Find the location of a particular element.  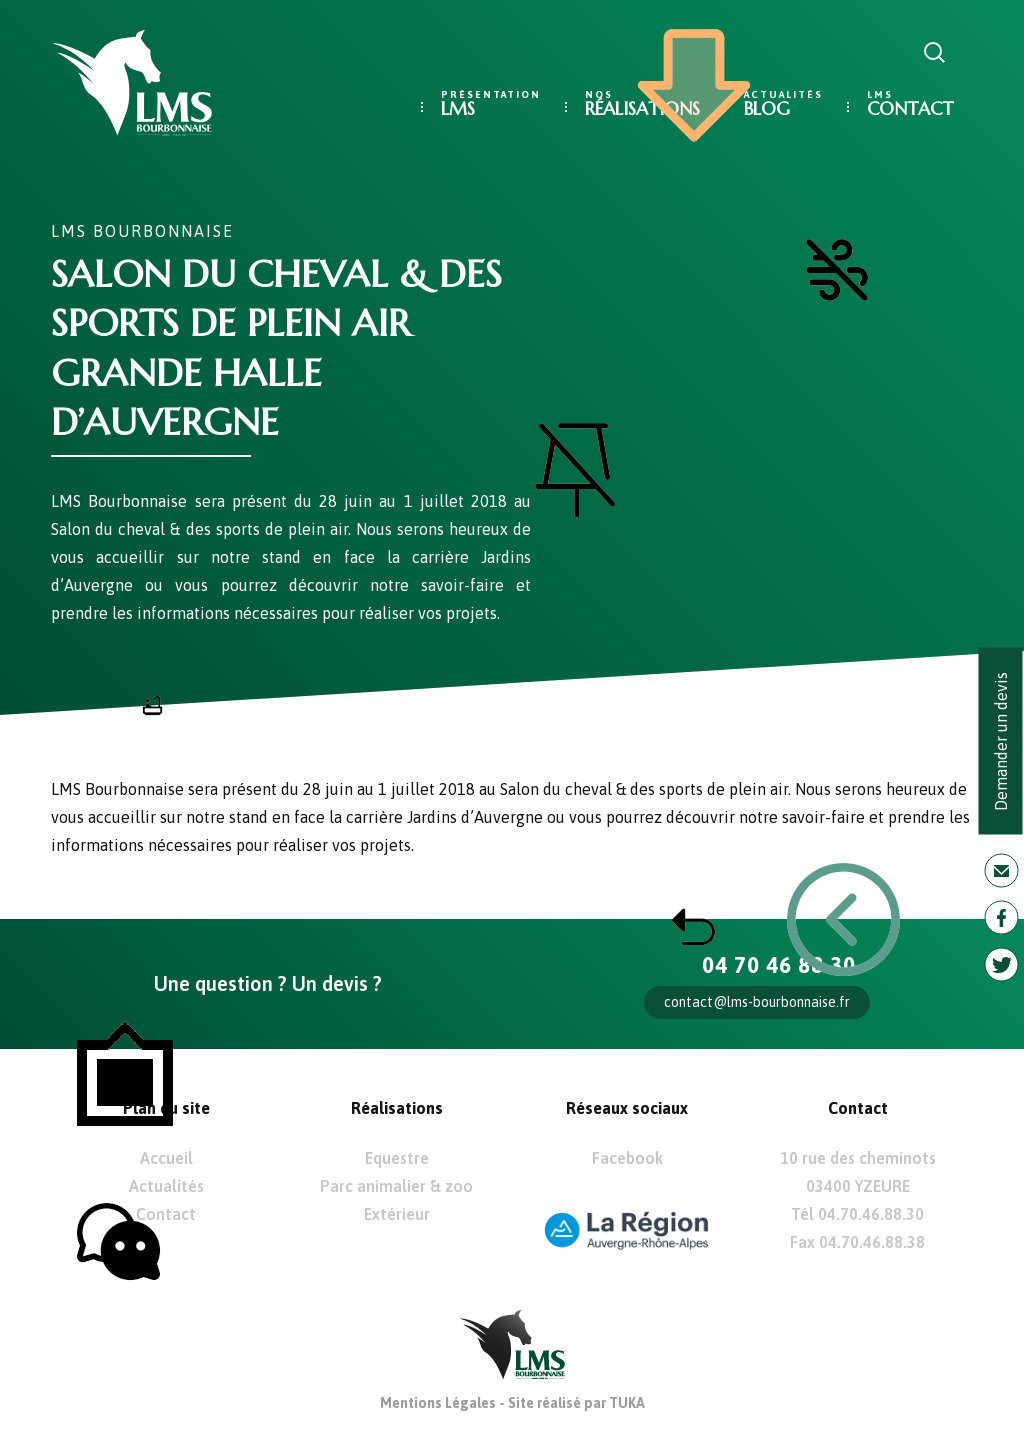

indicates bathroom amenities available is located at coordinates (152, 705).